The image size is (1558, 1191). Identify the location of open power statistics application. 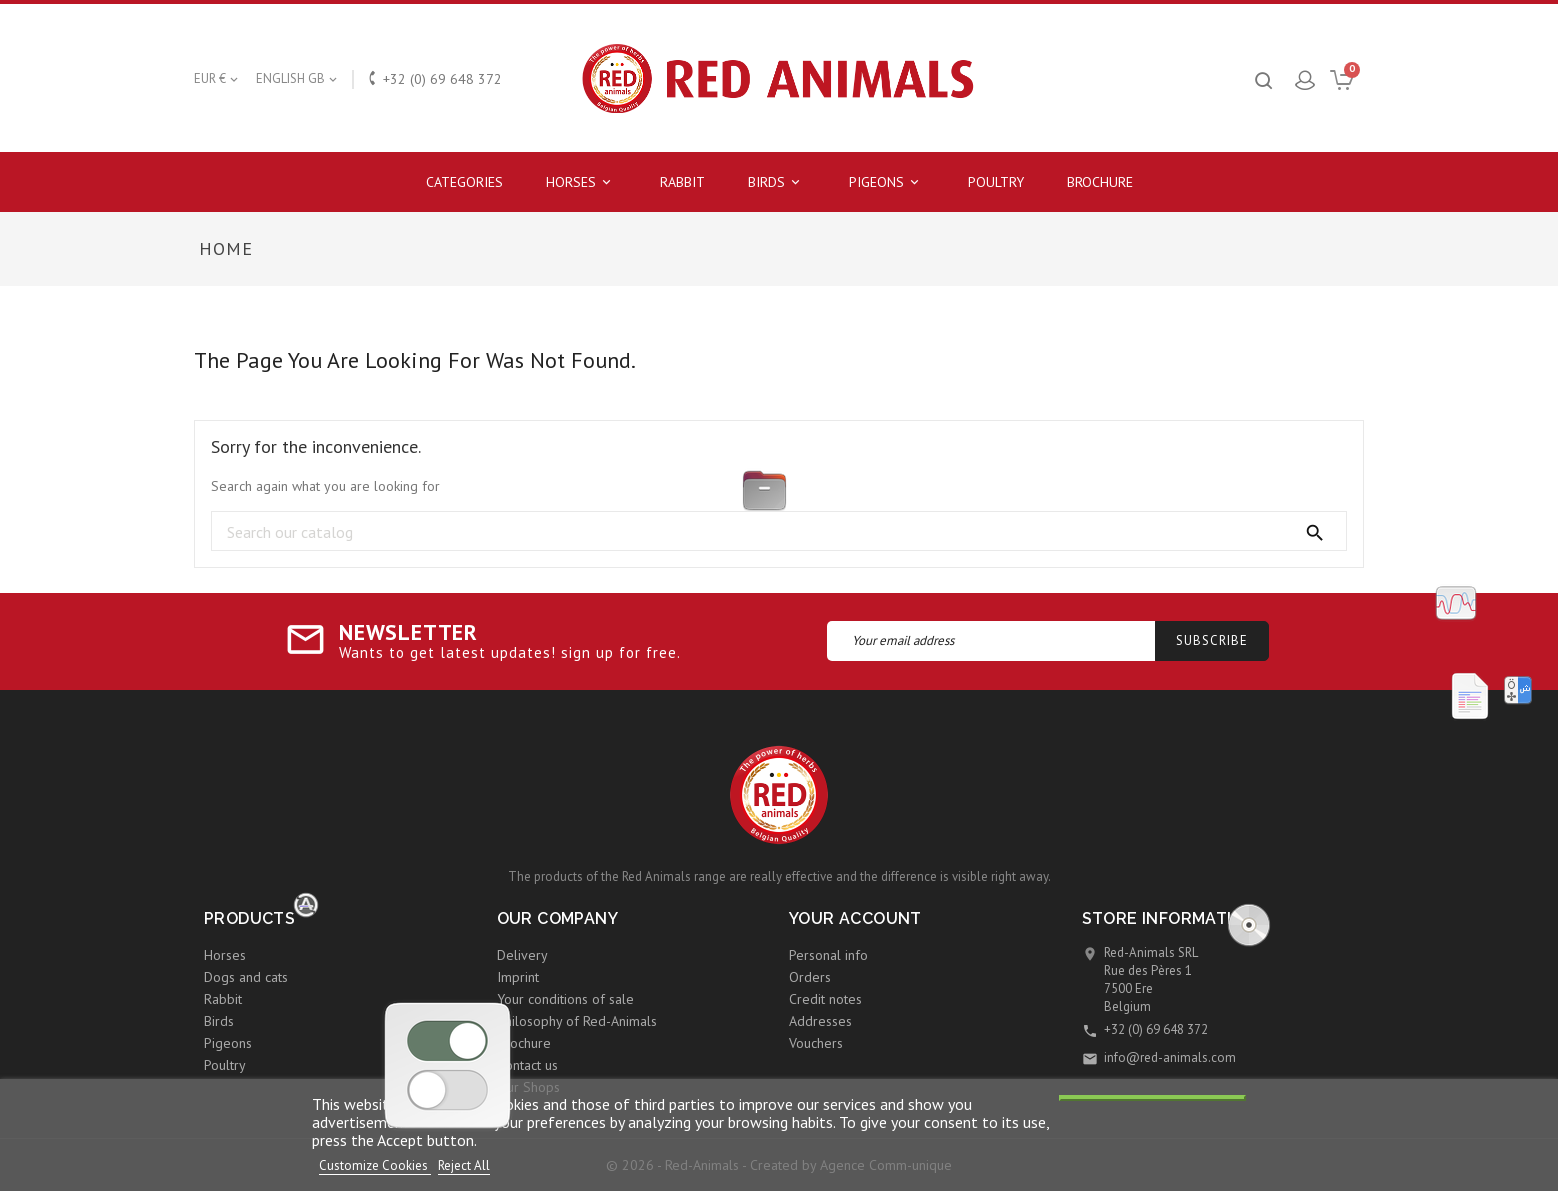
(1456, 603).